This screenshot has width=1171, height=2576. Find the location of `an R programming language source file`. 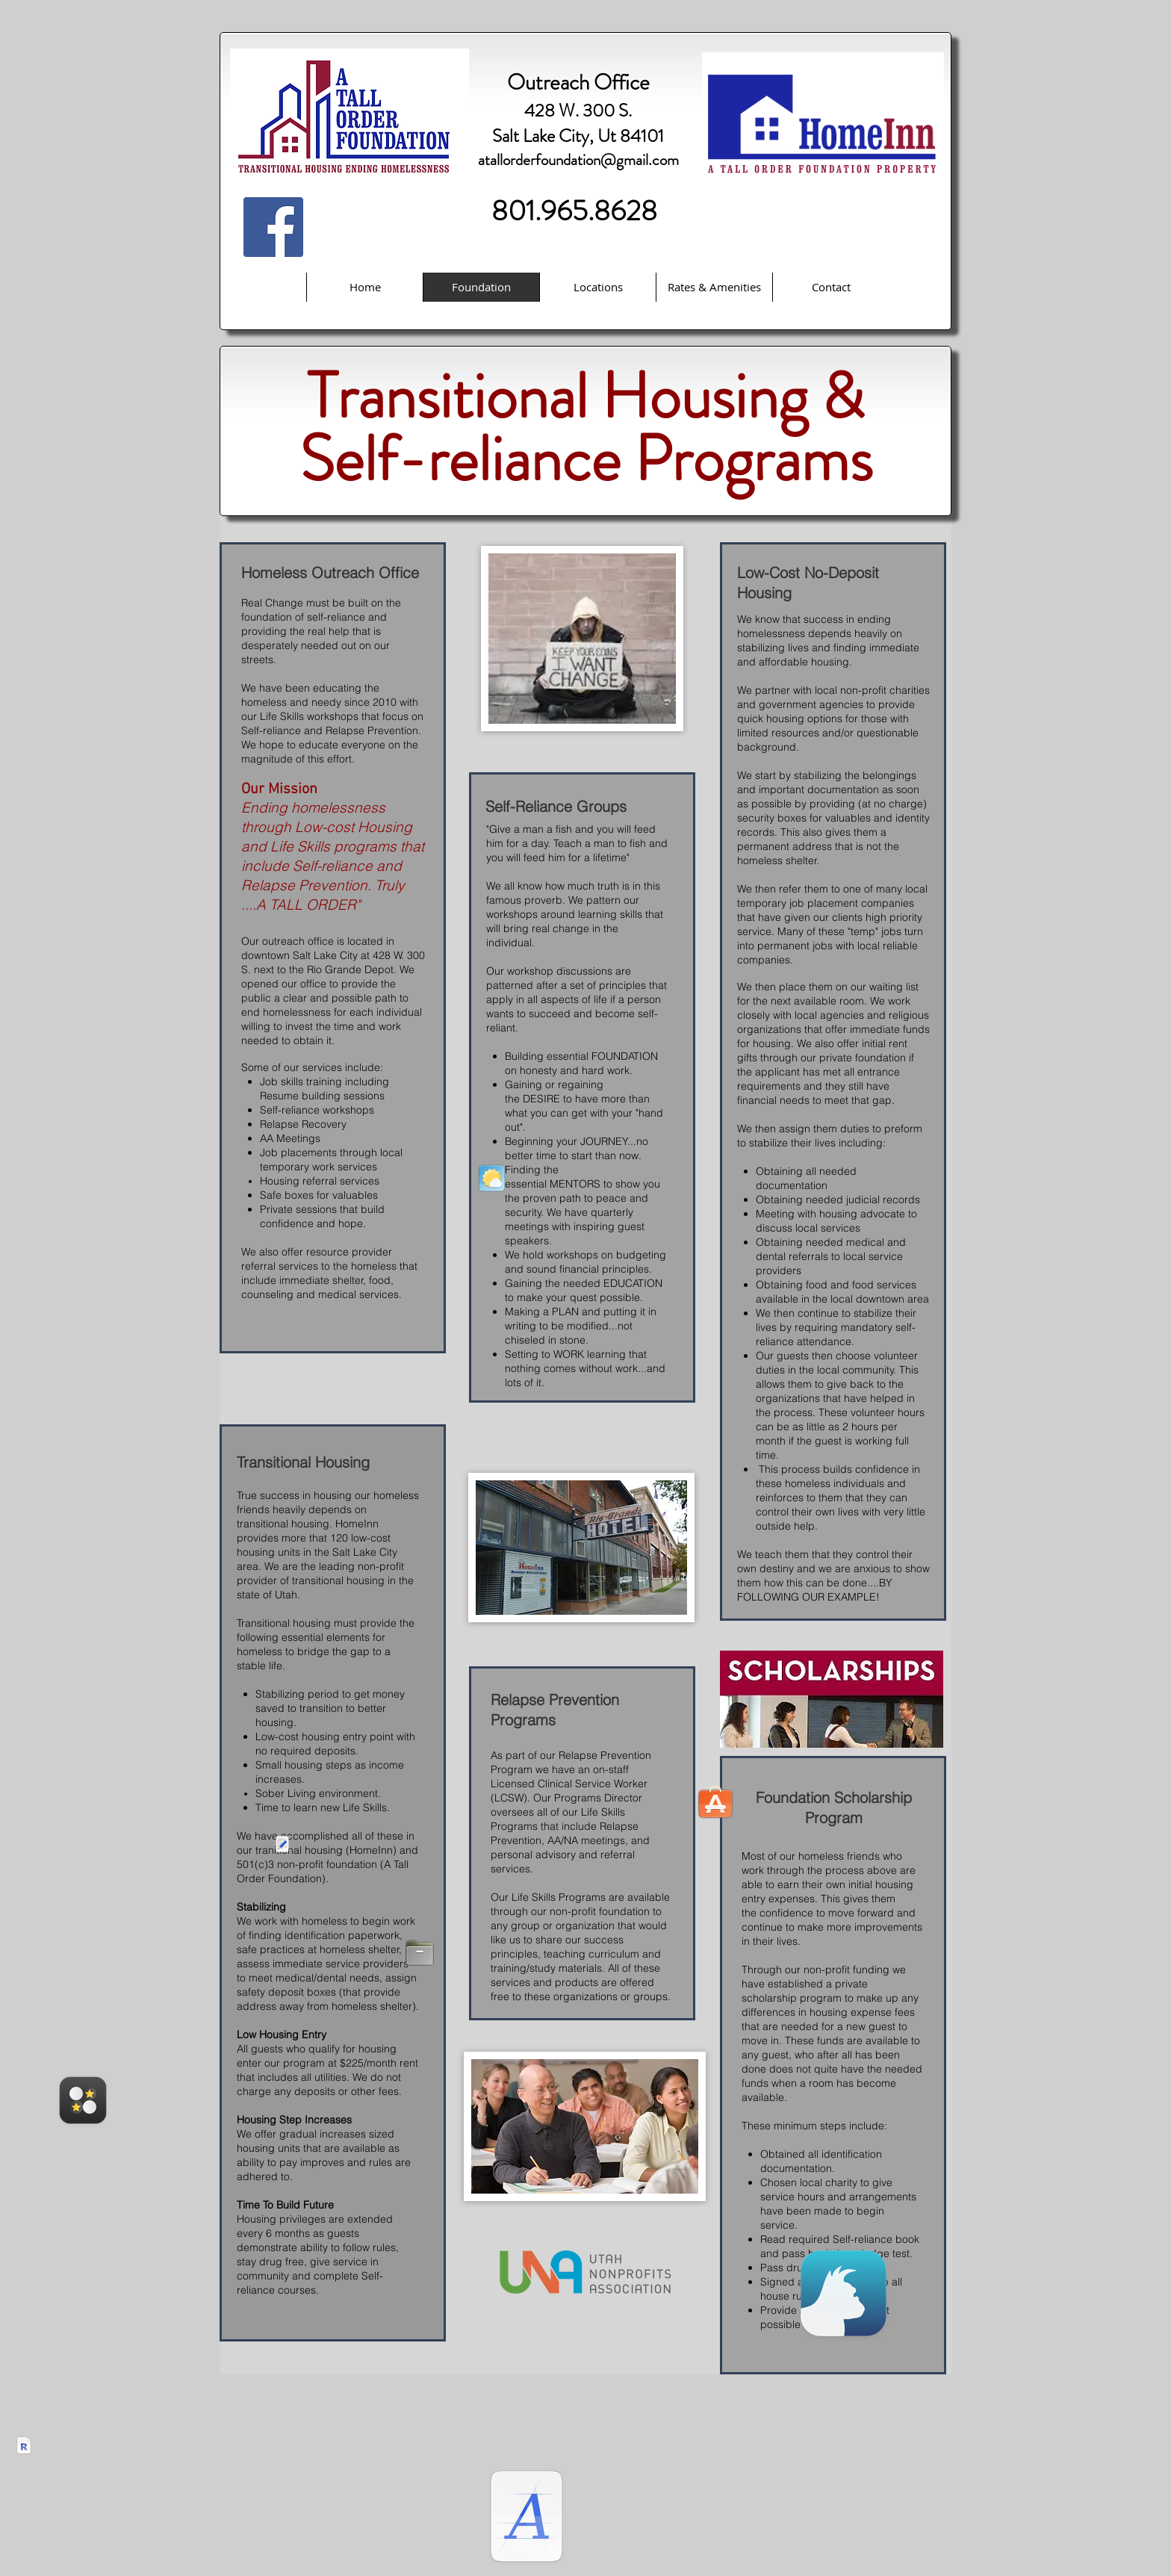

an R programming language source file is located at coordinates (24, 2445).